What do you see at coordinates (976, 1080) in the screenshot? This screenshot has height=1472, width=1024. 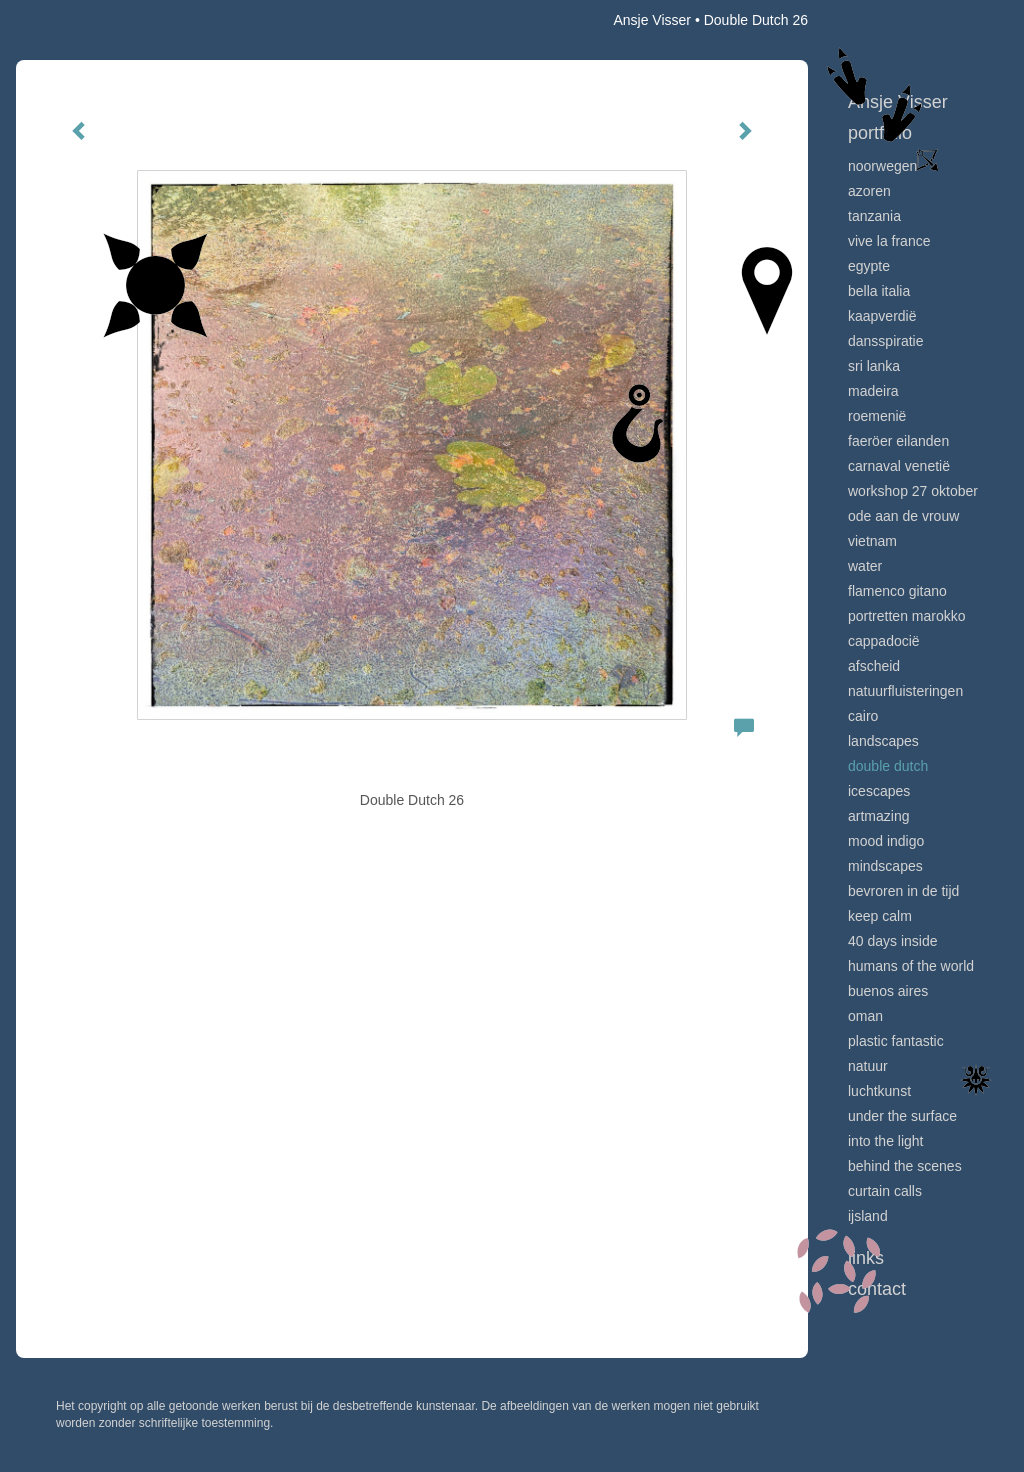 I see `decorative tribal or abstract game emblem` at bounding box center [976, 1080].